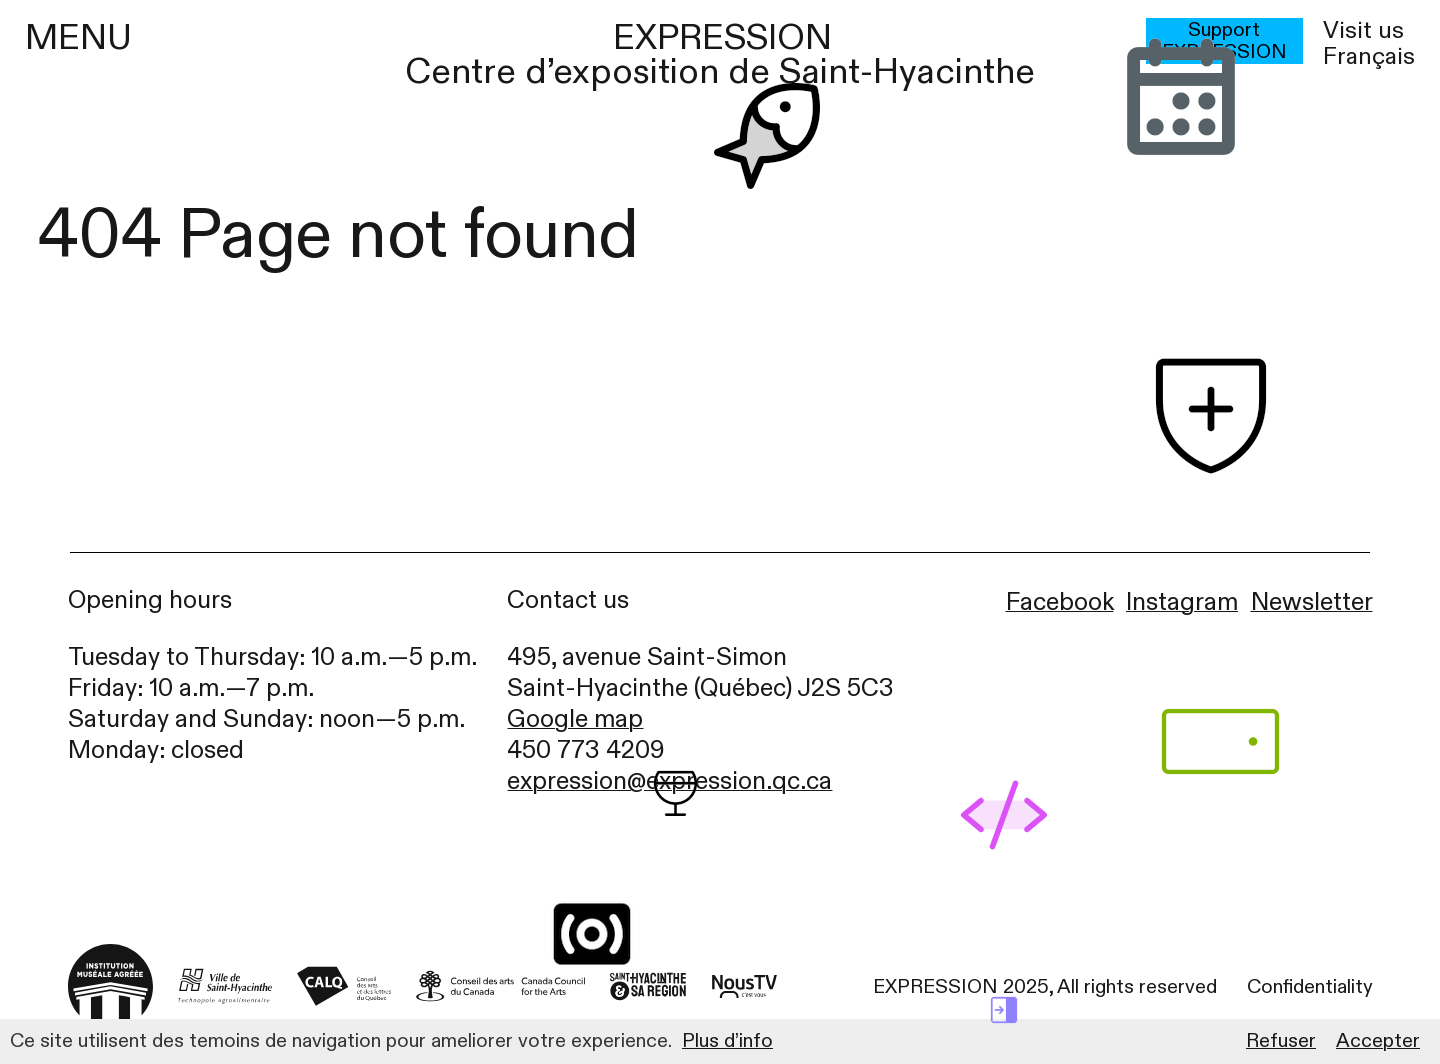  Describe the element at coordinates (1004, 815) in the screenshot. I see `view or edit source code` at that location.